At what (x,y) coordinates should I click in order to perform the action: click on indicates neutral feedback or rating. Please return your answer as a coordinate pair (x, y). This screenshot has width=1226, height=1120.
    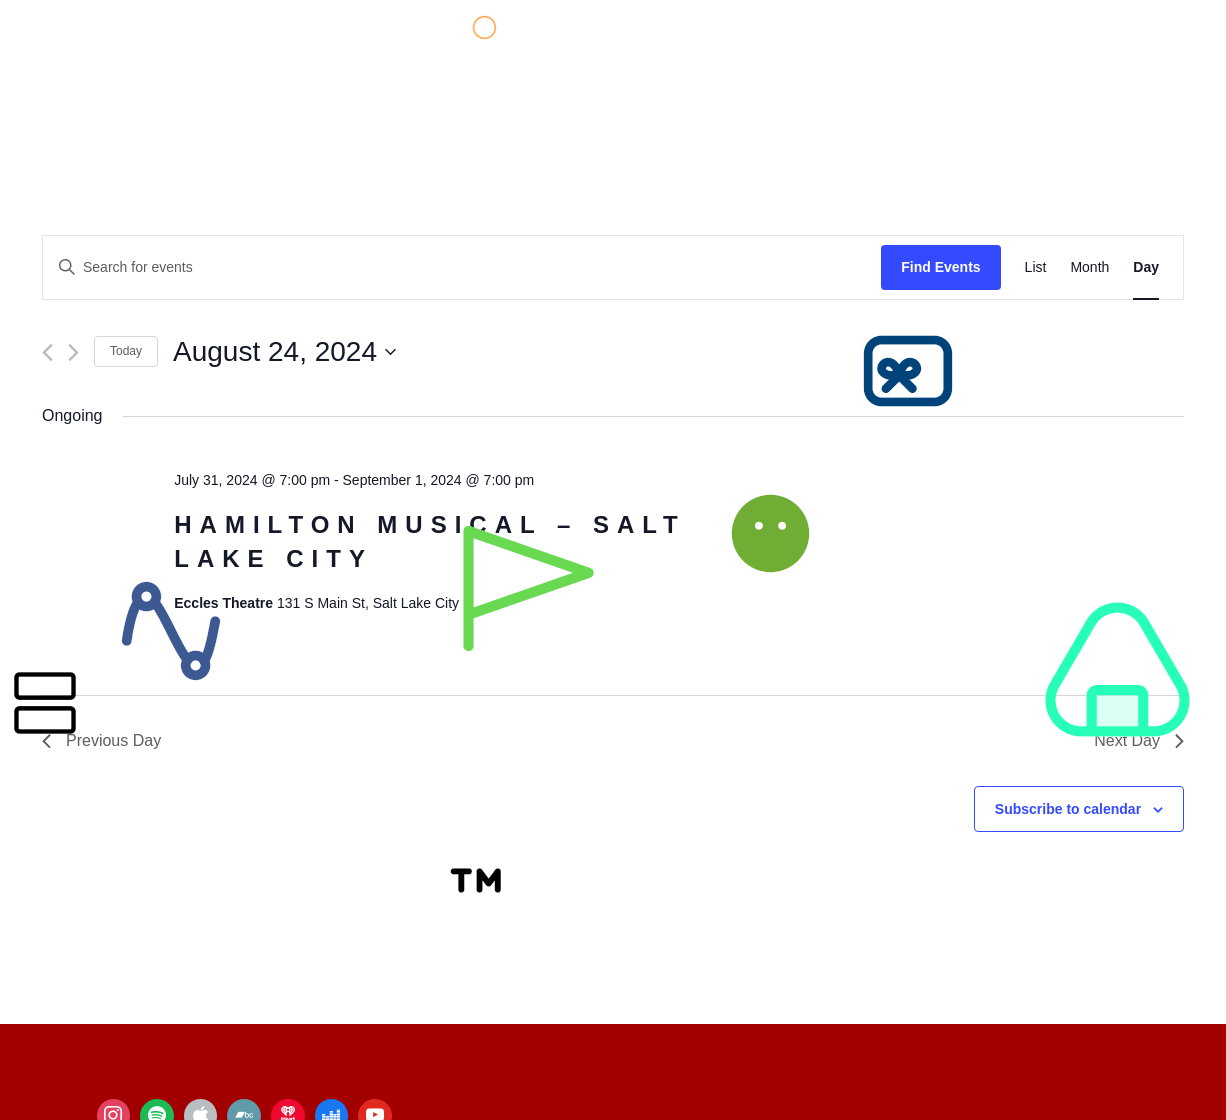
    Looking at the image, I should click on (770, 533).